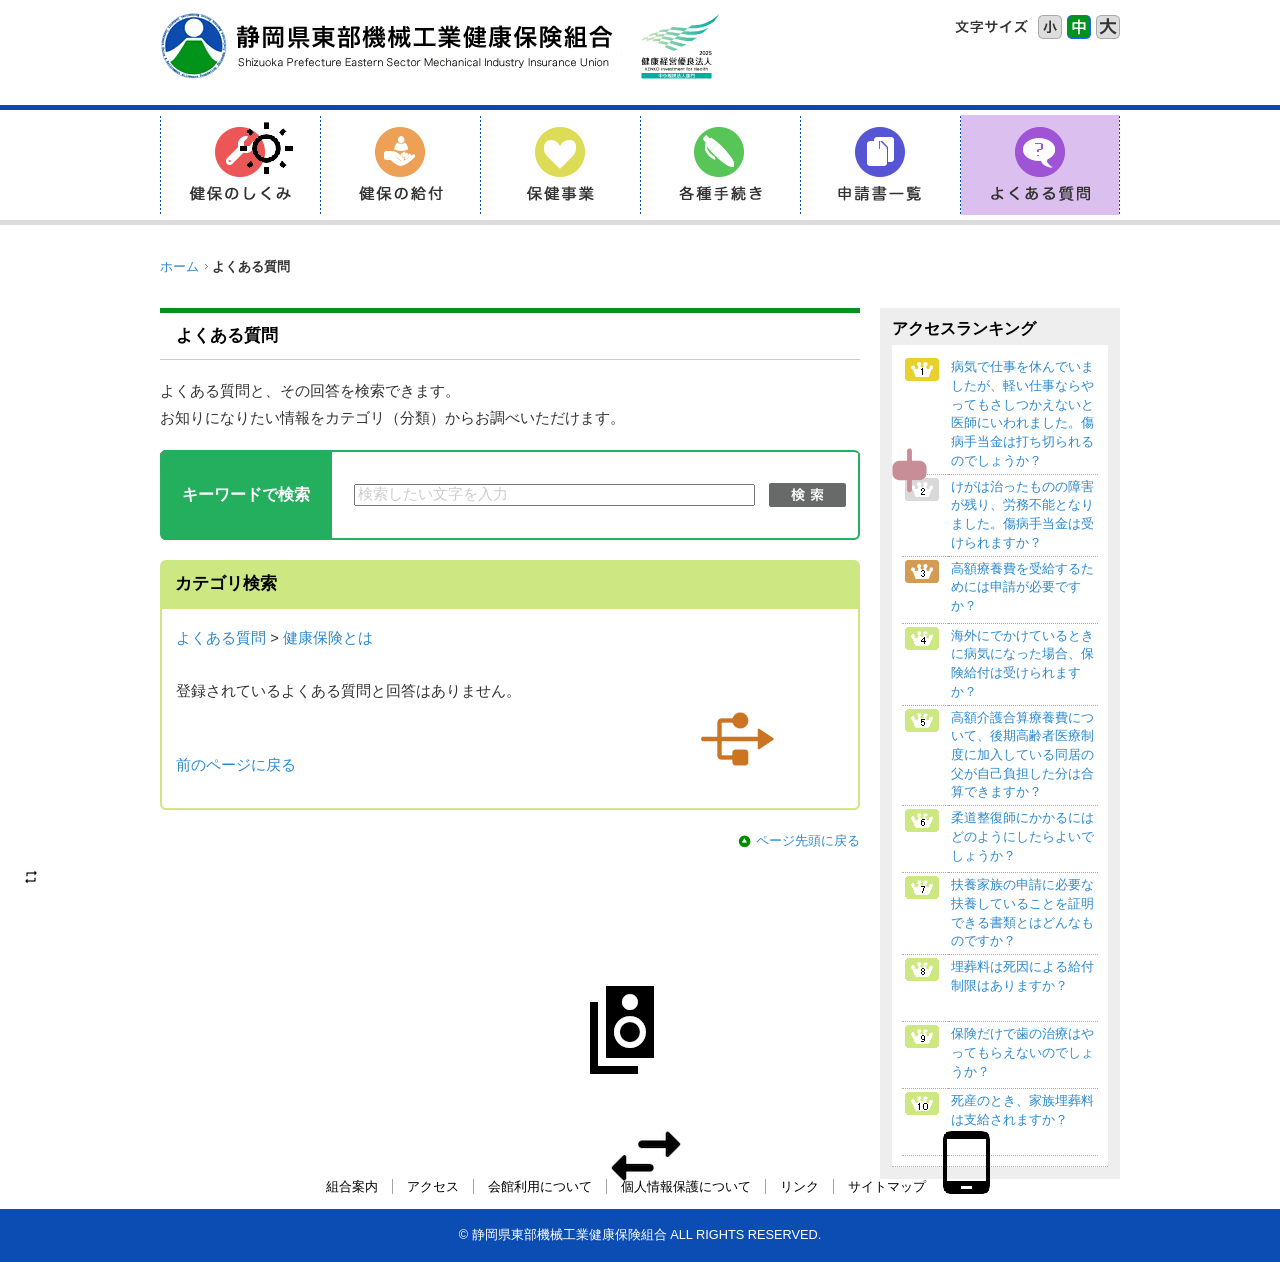 Image resolution: width=1280 pixels, height=1262 pixels. Describe the element at coordinates (266, 149) in the screenshot. I see `toggle light mode or bright theme` at that location.